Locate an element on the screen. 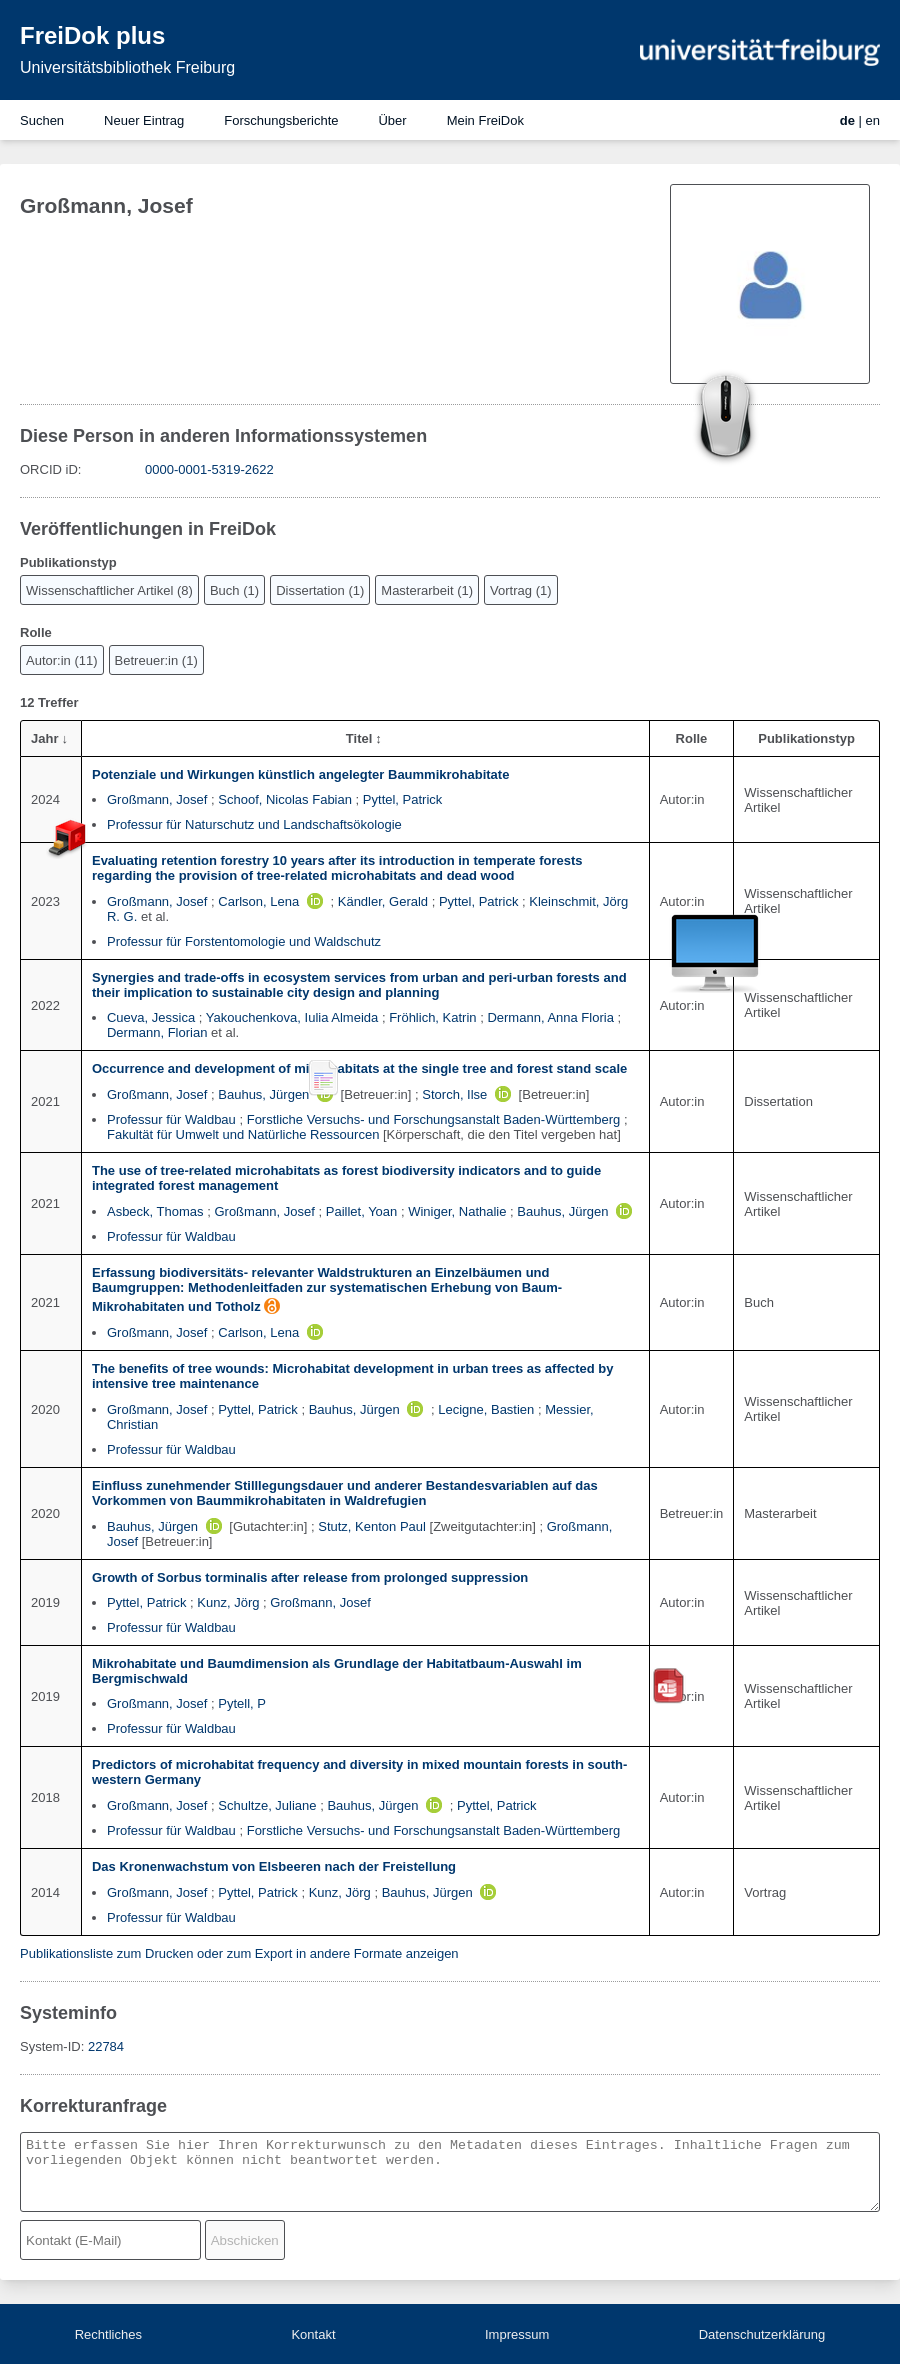 The height and width of the screenshot is (2364, 900). indicates a software package repository is located at coordinates (67, 838).